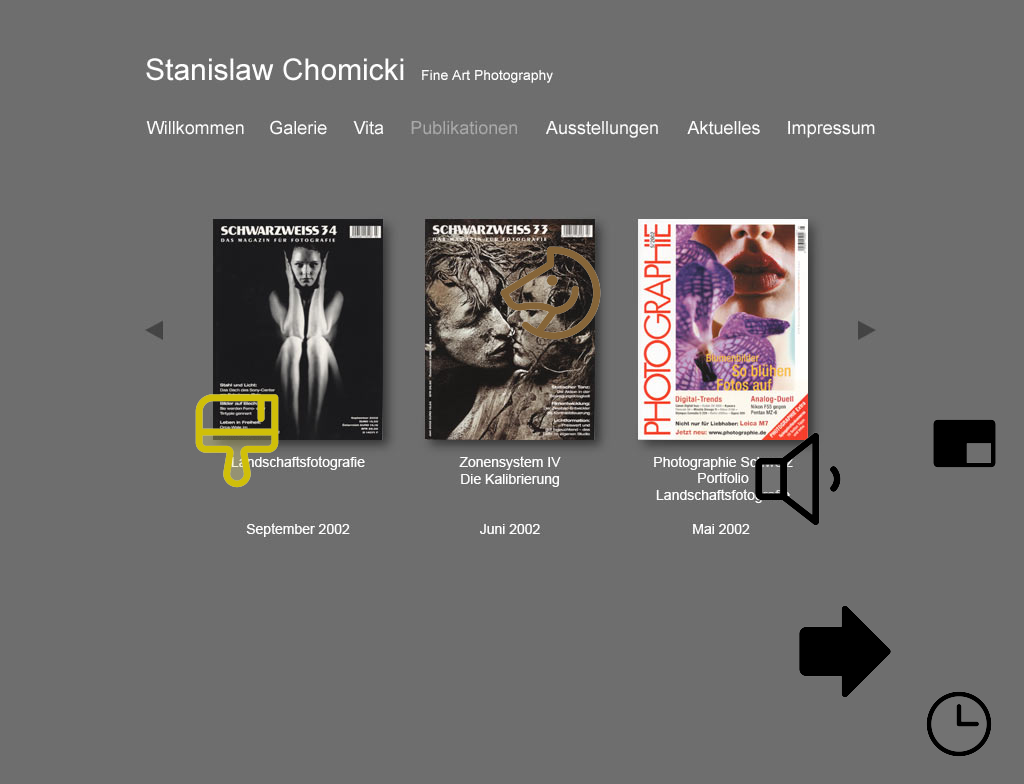 Image resolution: width=1024 pixels, height=784 pixels. What do you see at coordinates (805, 479) in the screenshot?
I see `volume set to low level` at bounding box center [805, 479].